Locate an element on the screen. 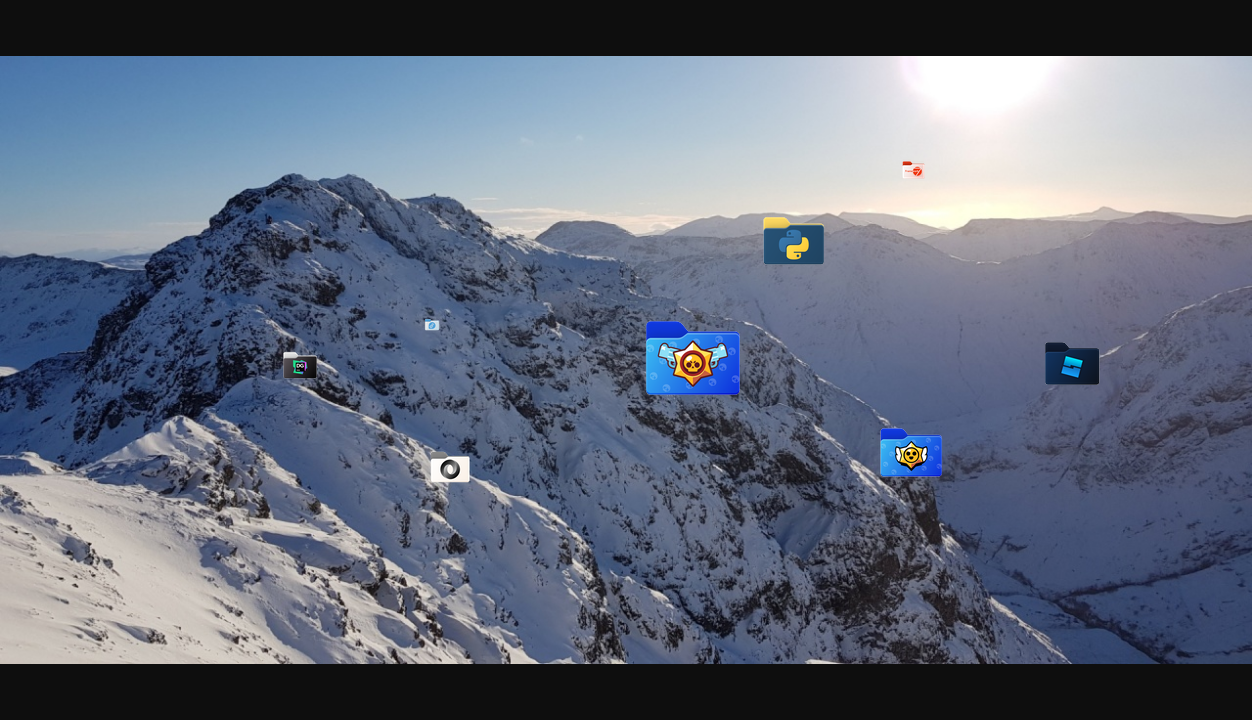 This screenshot has width=1252, height=720. open framework7 project folder is located at coordinates (913, 170).